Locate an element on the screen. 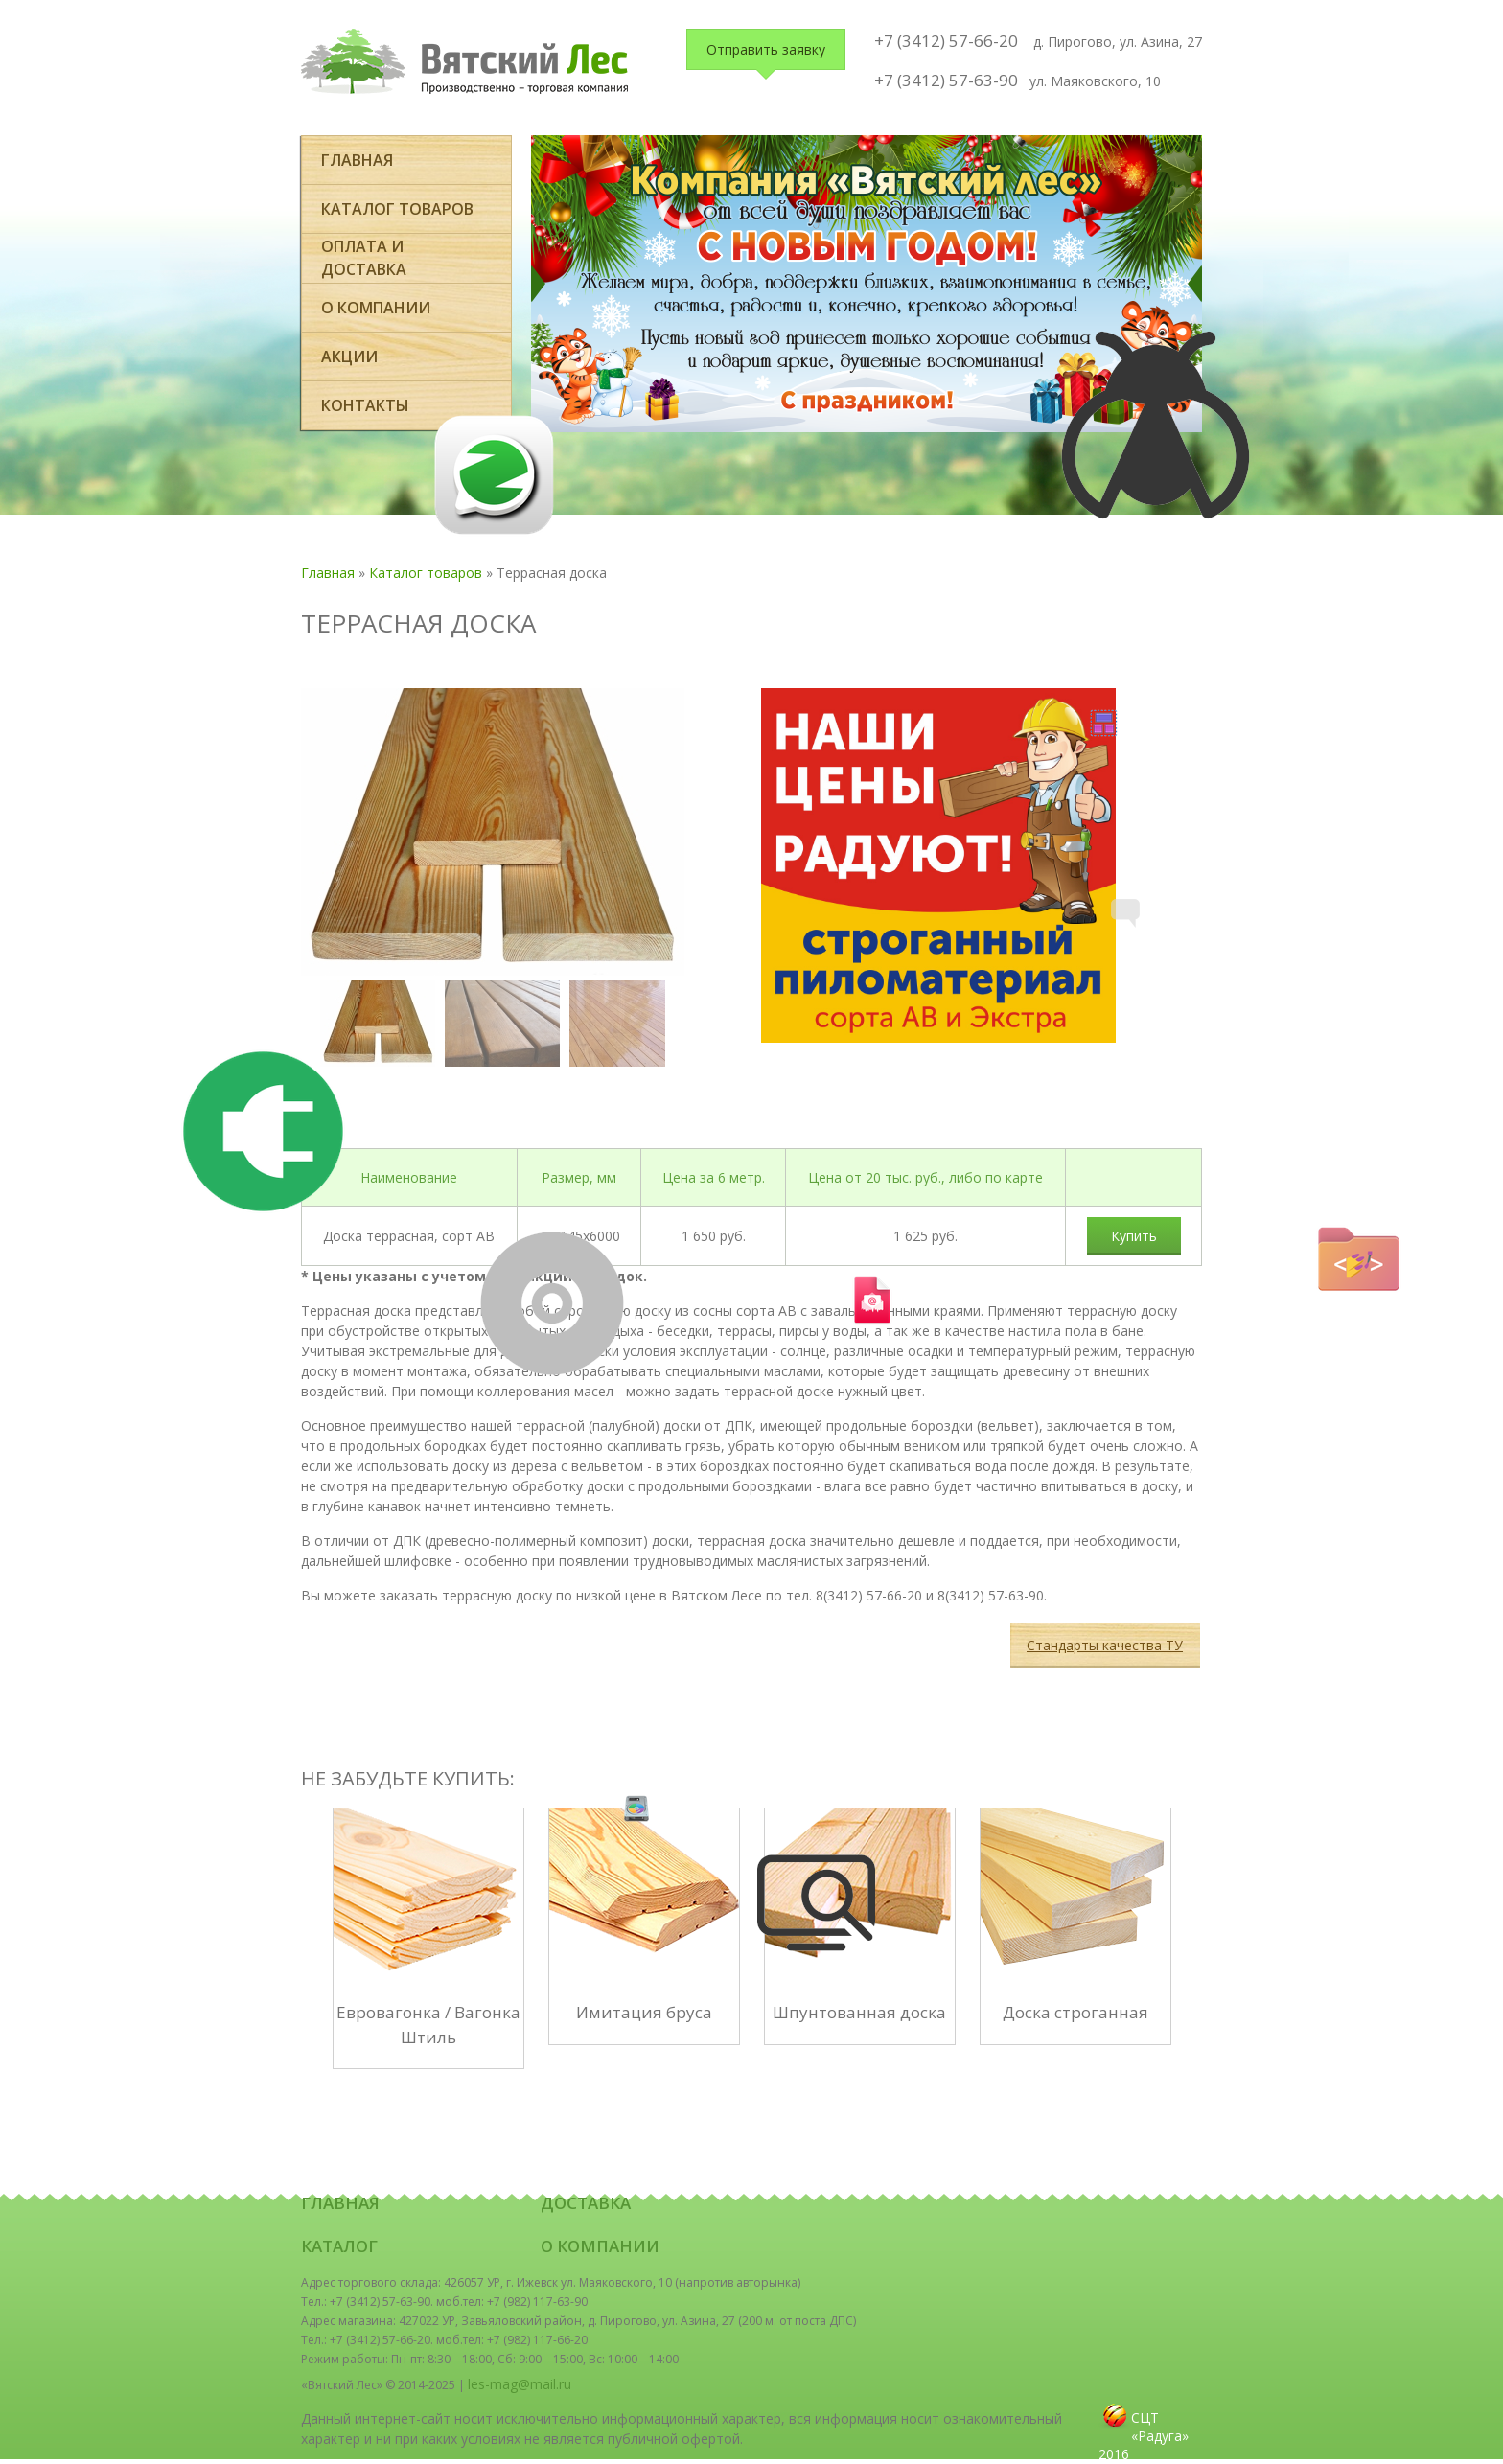  view disk partitions on a multi-partition drive is located at coordinates (636, 1808).